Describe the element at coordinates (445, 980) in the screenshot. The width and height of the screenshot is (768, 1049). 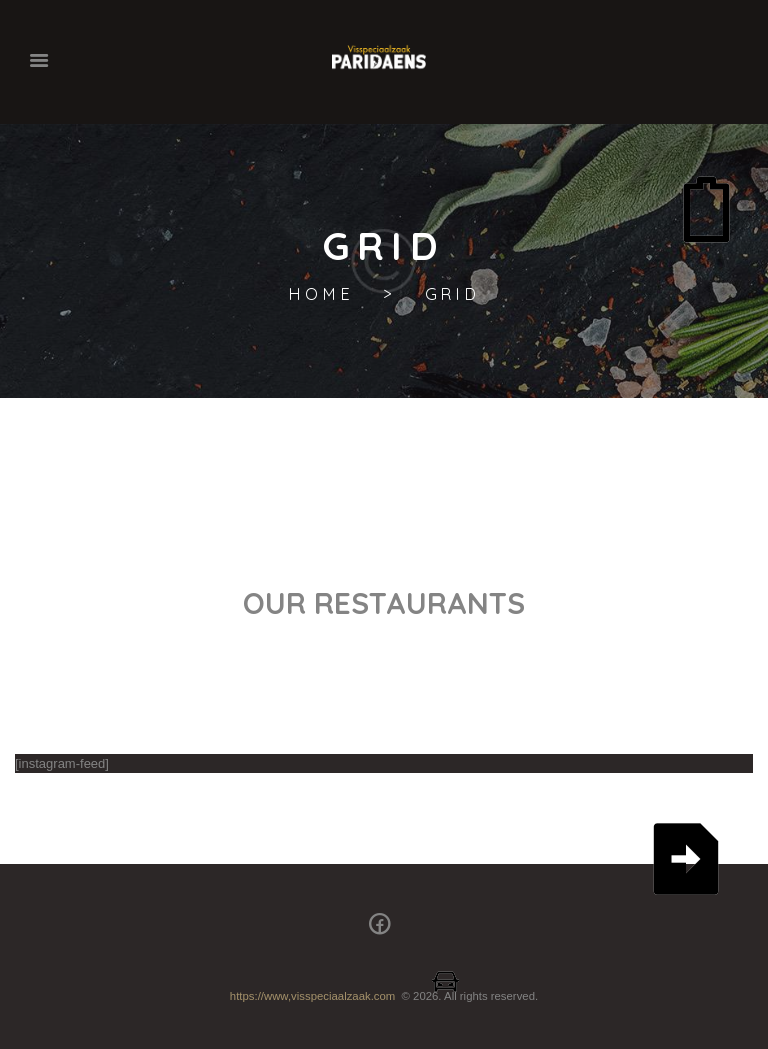
I see `view car or vehicle location` at that location.